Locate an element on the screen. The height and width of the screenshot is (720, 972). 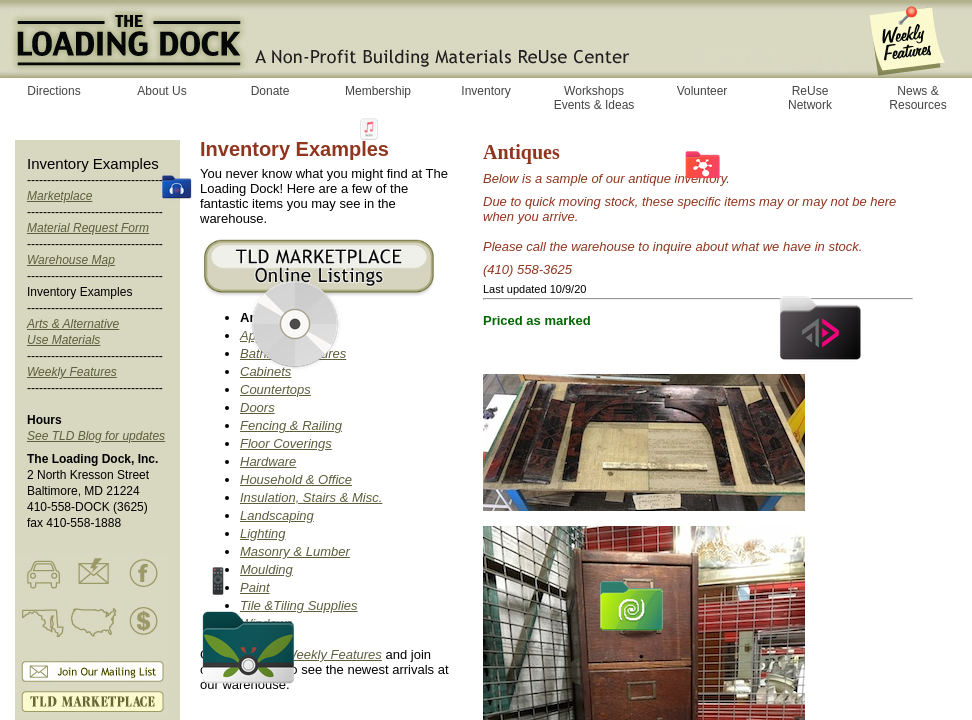
connect a tv remote as an input device is located at coordinates (218, 581).